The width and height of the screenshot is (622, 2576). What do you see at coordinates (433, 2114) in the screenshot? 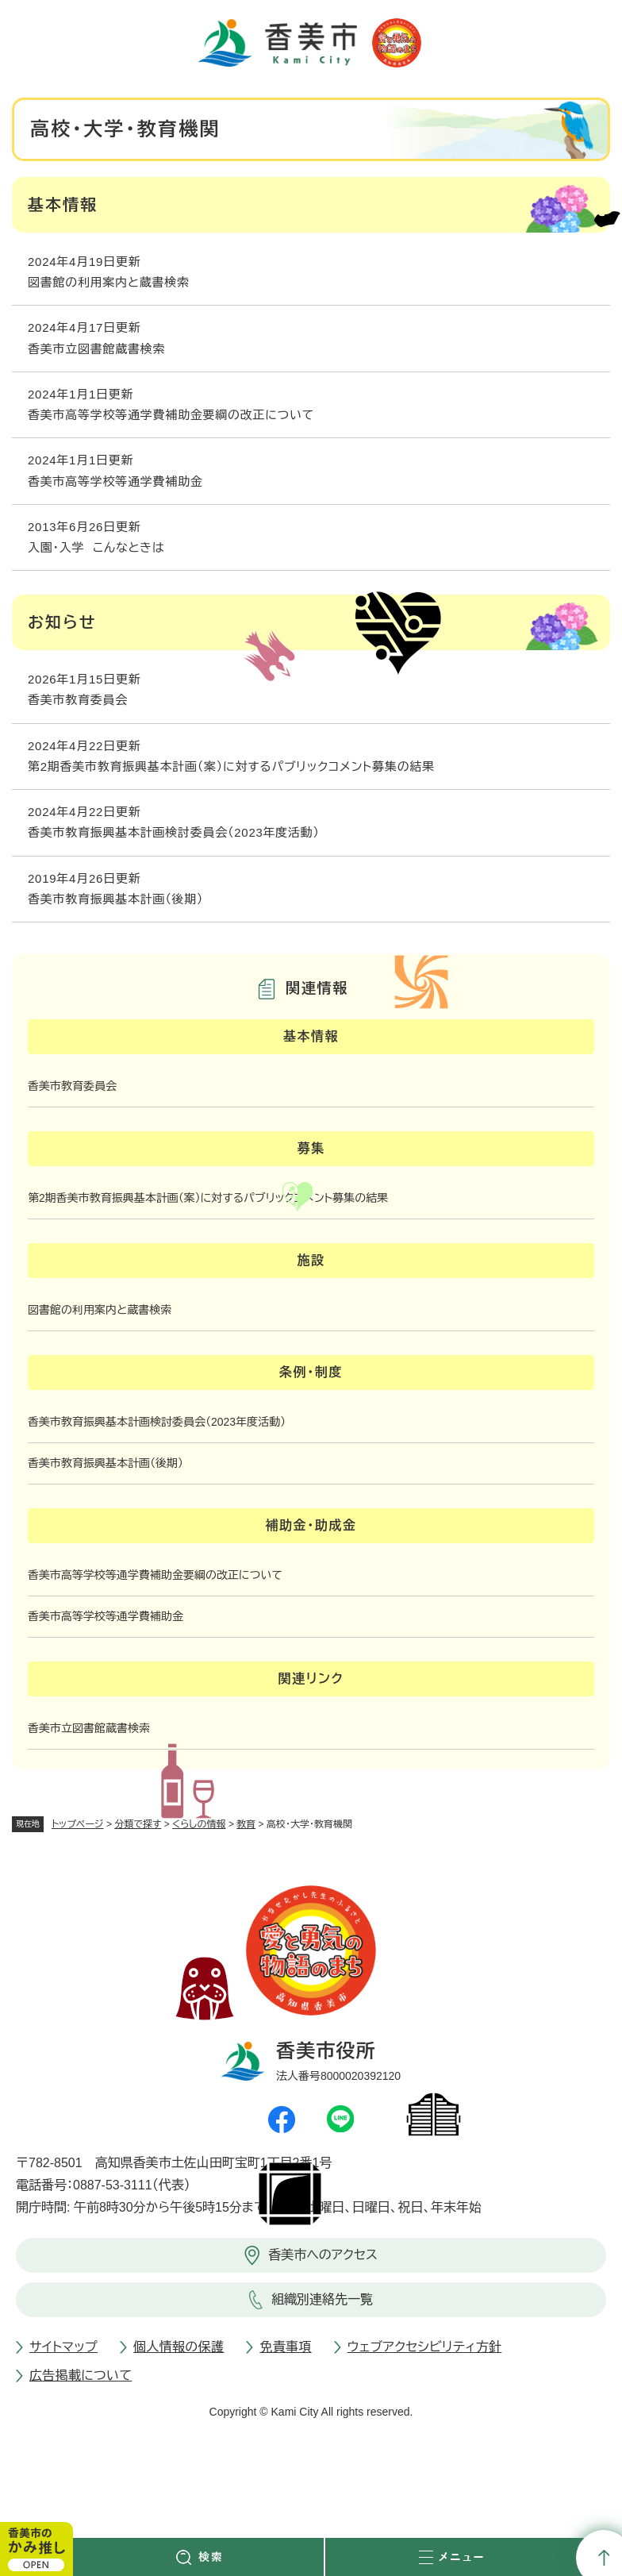
I see `enter a western-themed game area or saloon` at bounding box center [433, 2114].